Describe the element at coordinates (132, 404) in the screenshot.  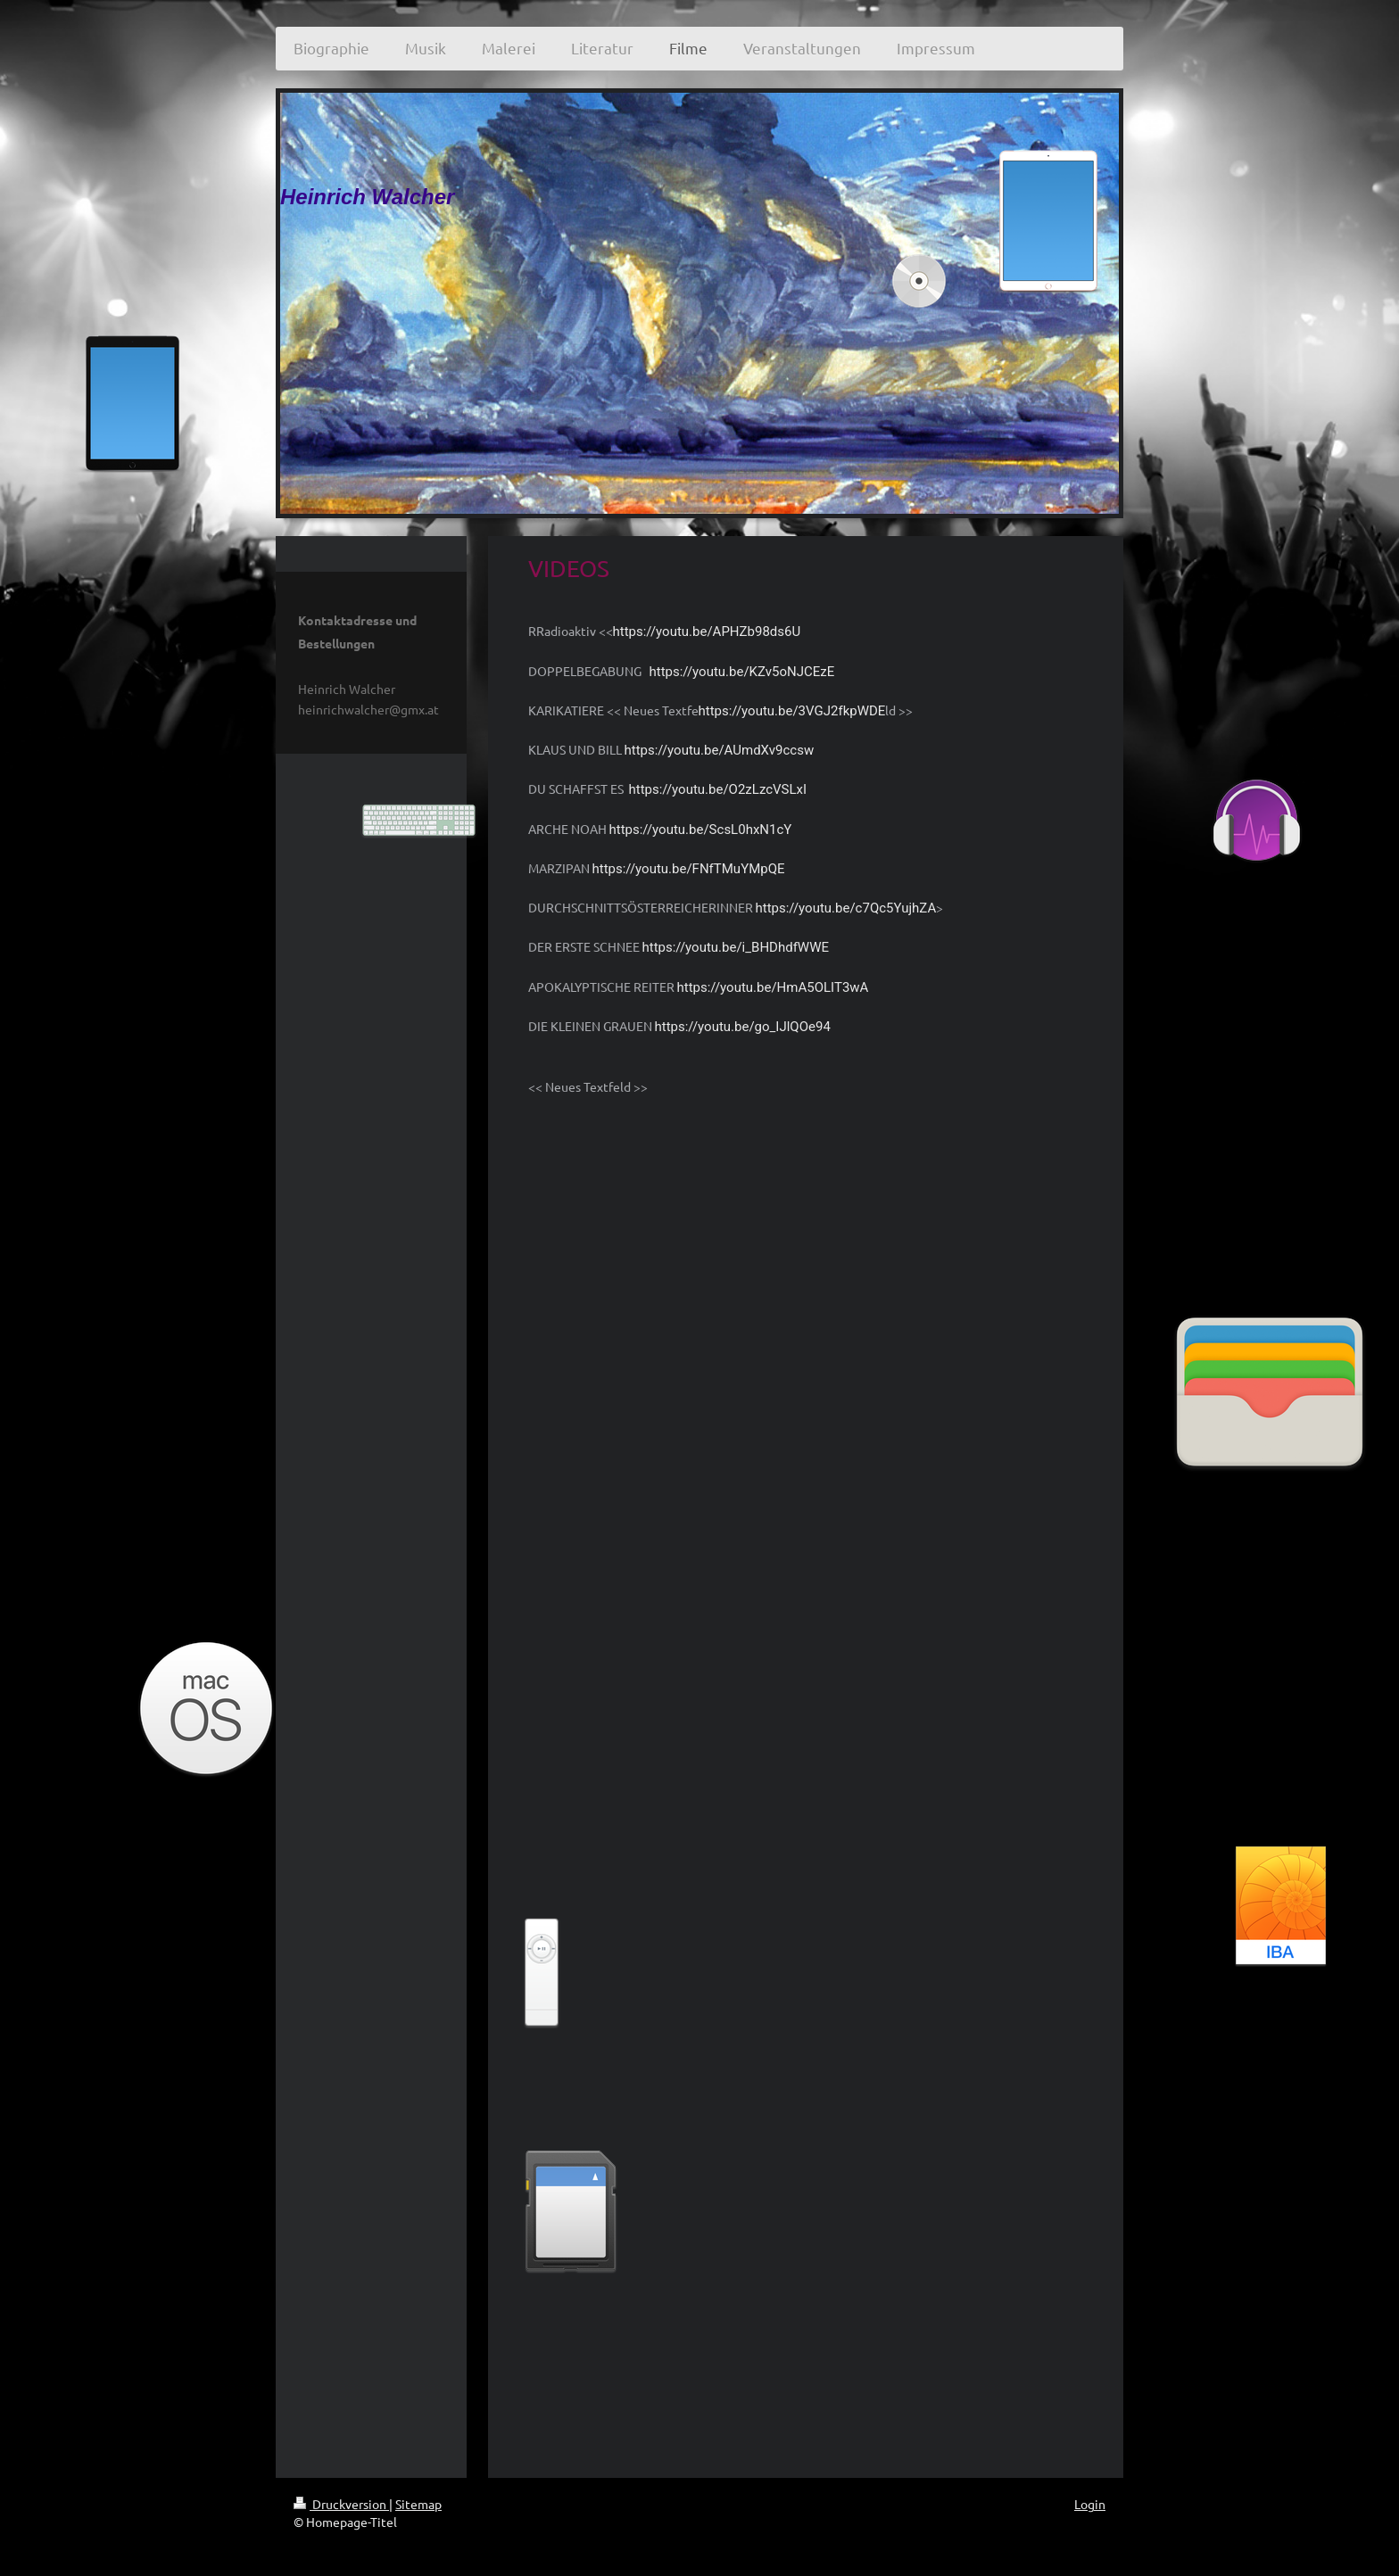
I see `iPad with cellular connectivity` at that location.